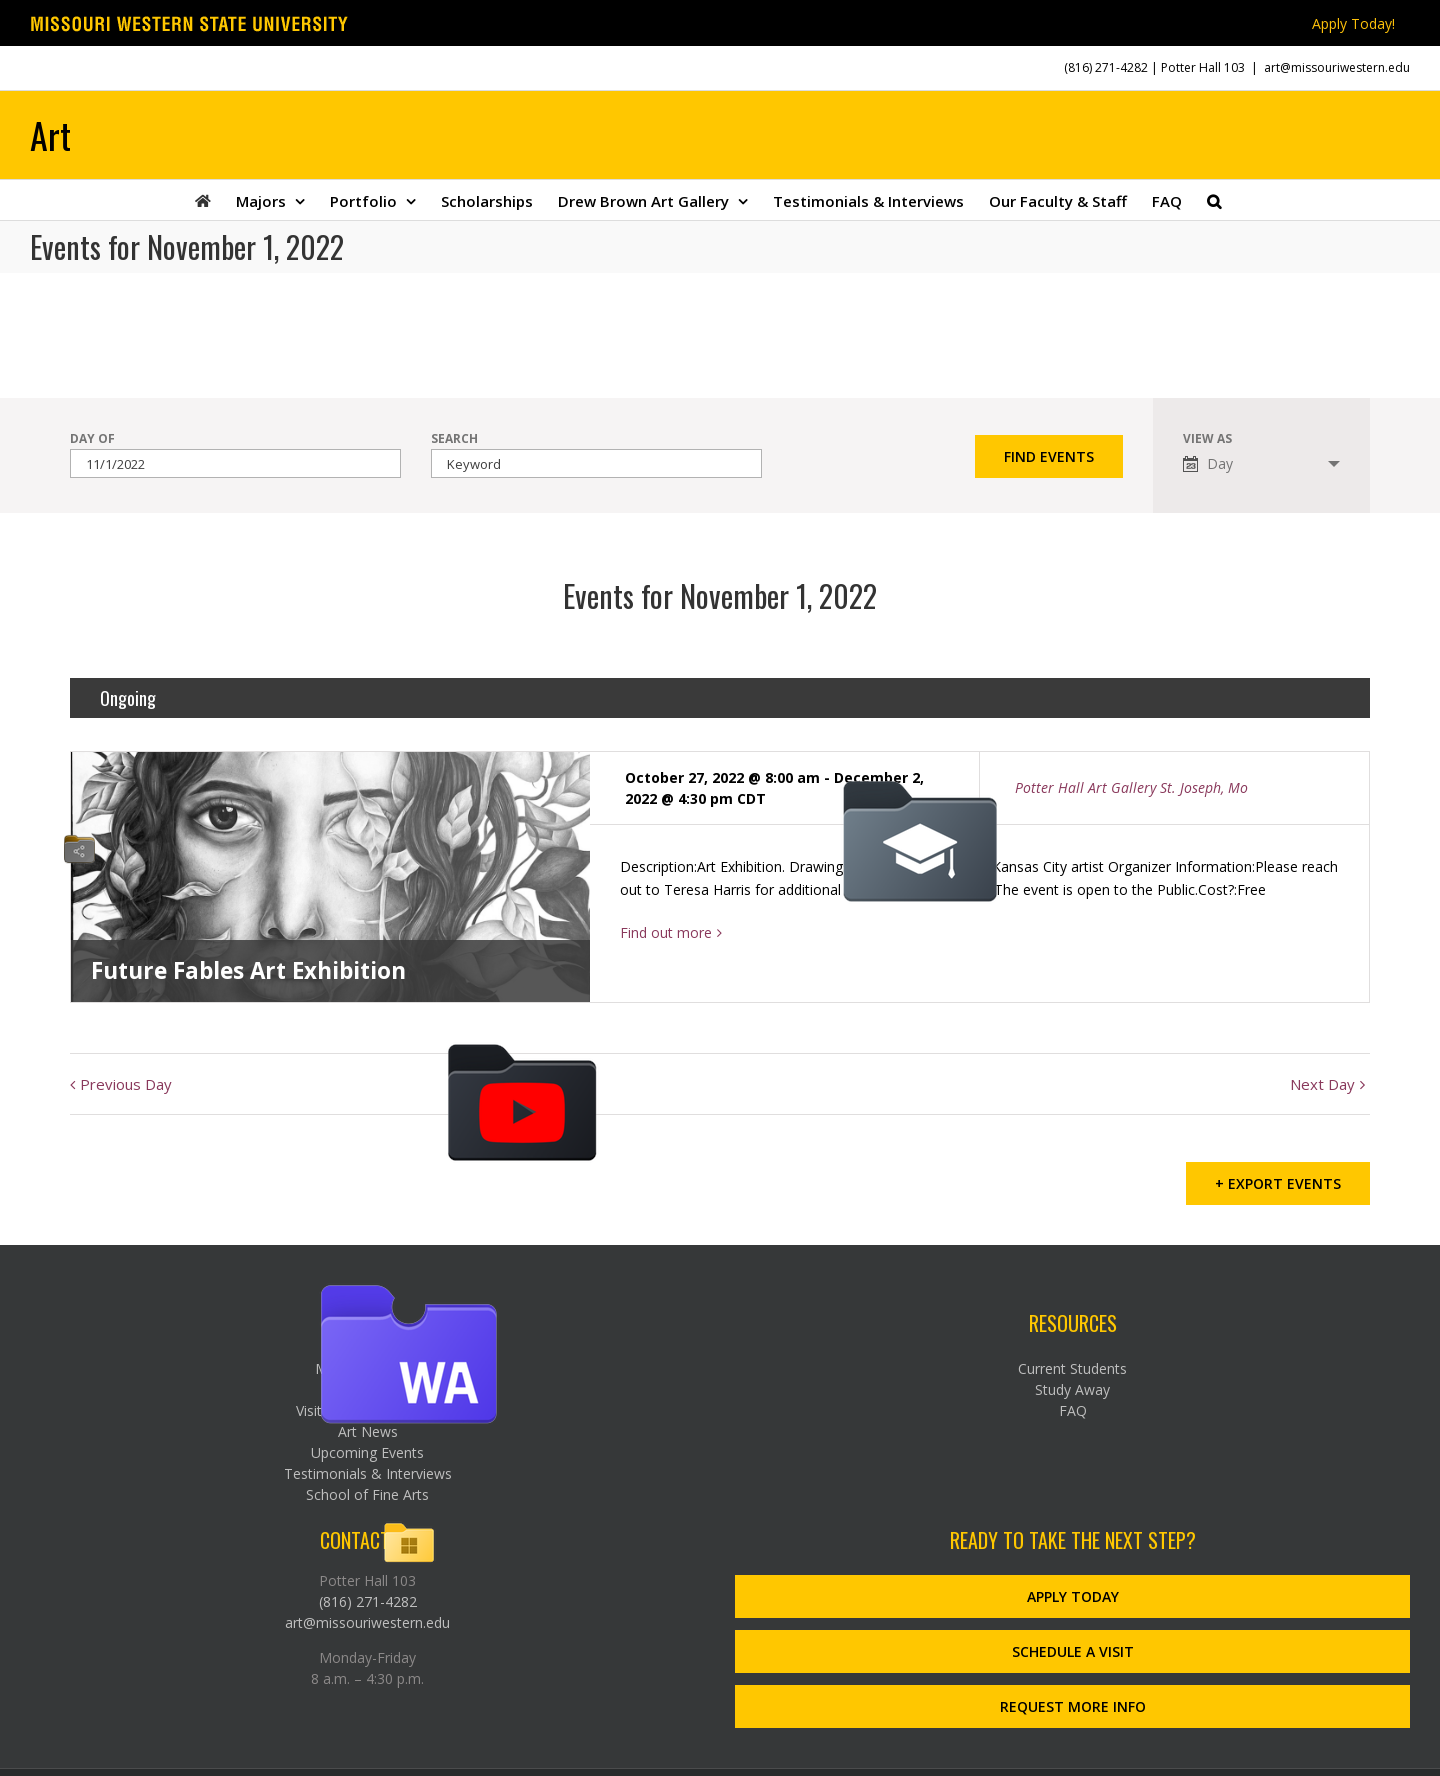 The width and height of the screenshot is (1440, 1776). I want to click on open windows system folder, so click(409, 1544).